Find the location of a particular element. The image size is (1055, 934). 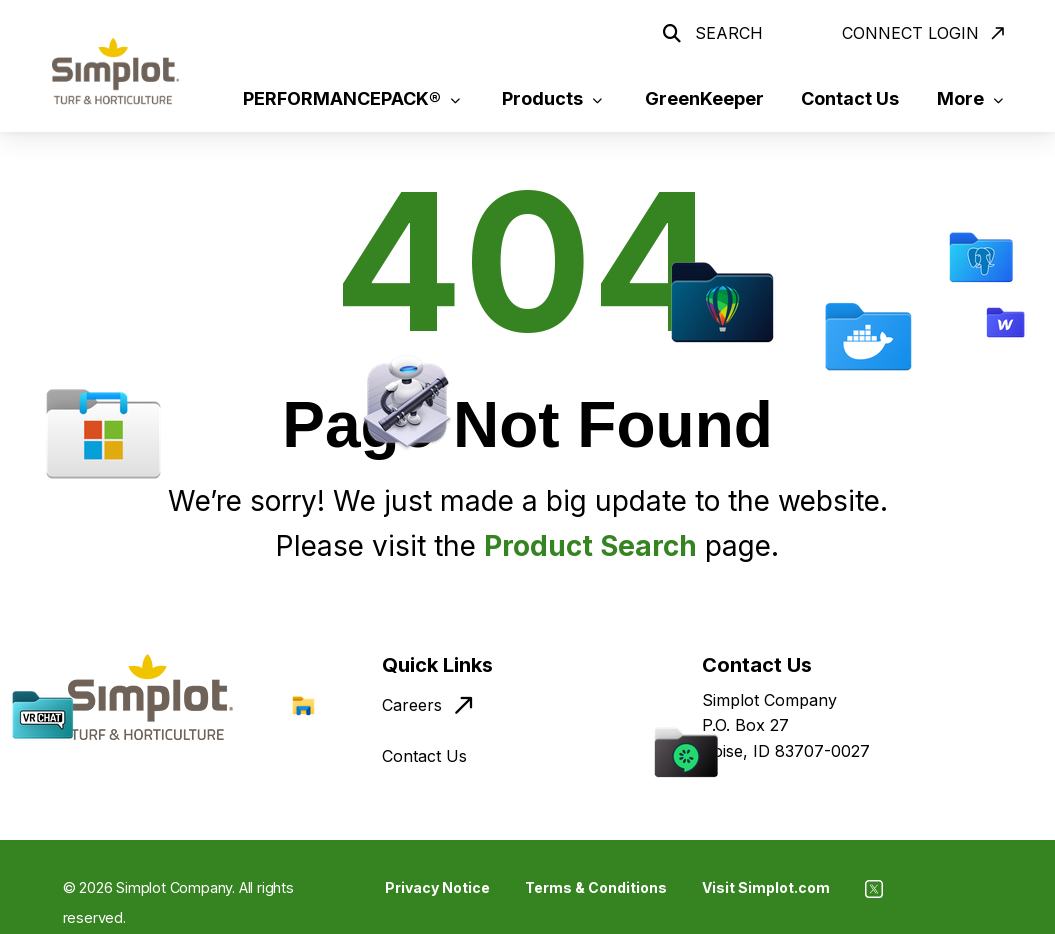

folder containing cucumber/gherkin test files is located at coordinates (686, 754).